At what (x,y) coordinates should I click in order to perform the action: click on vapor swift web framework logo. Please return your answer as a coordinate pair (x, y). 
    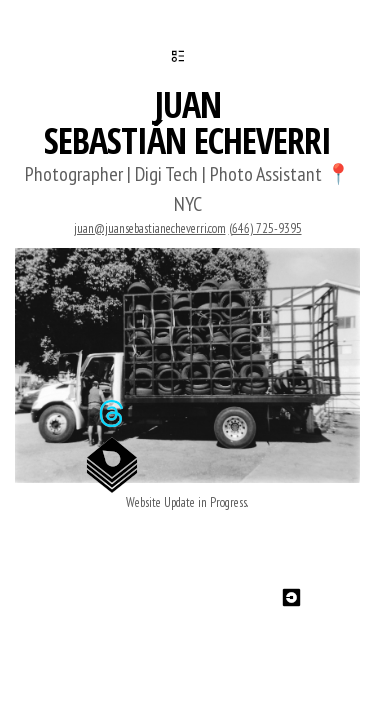
    Looking at the image, I should click on (112, 465).